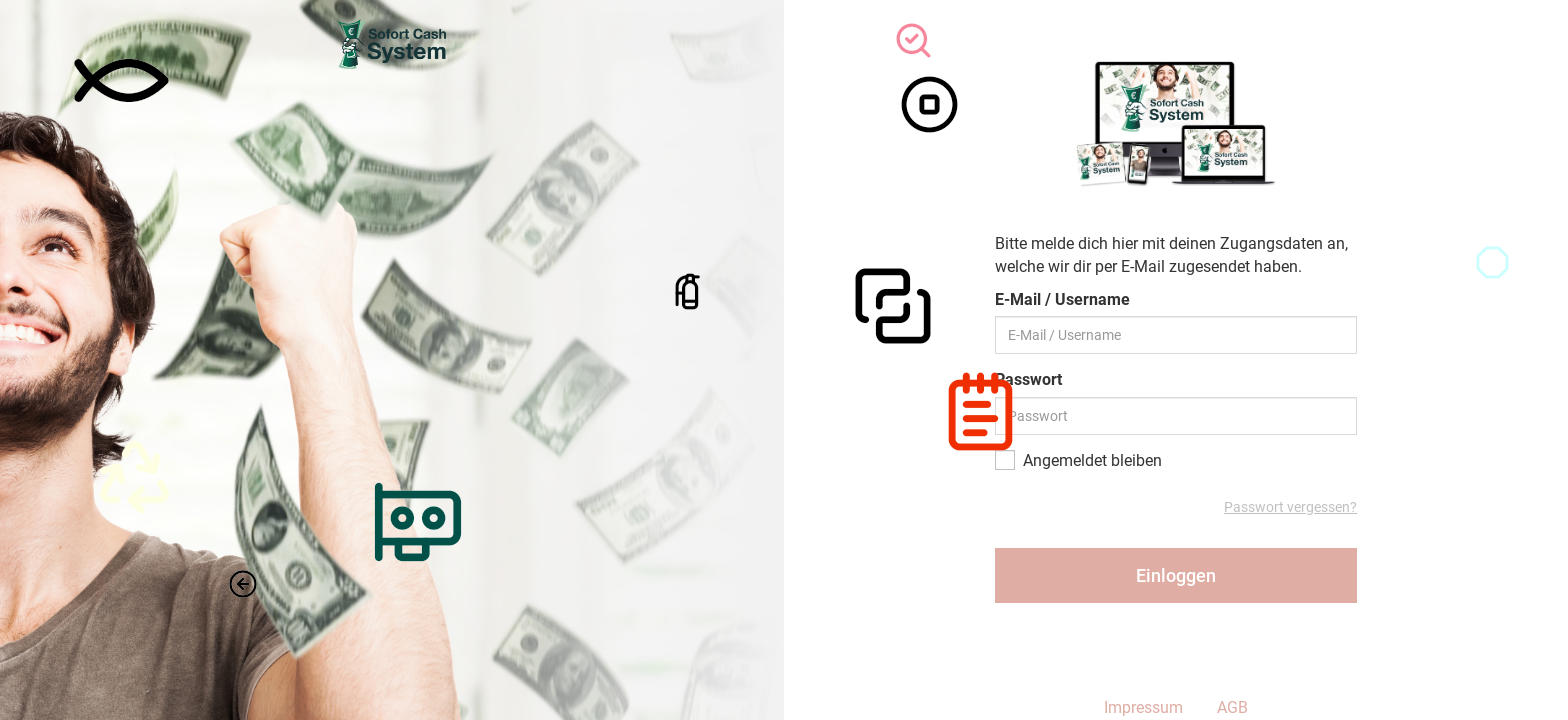 This screenshot has width=1568, height=720. What do you see at coordinates (134, 475) in the screenshot?
I see `indicates recyclable or eco-friendly content` at bounding box center [134, 475].